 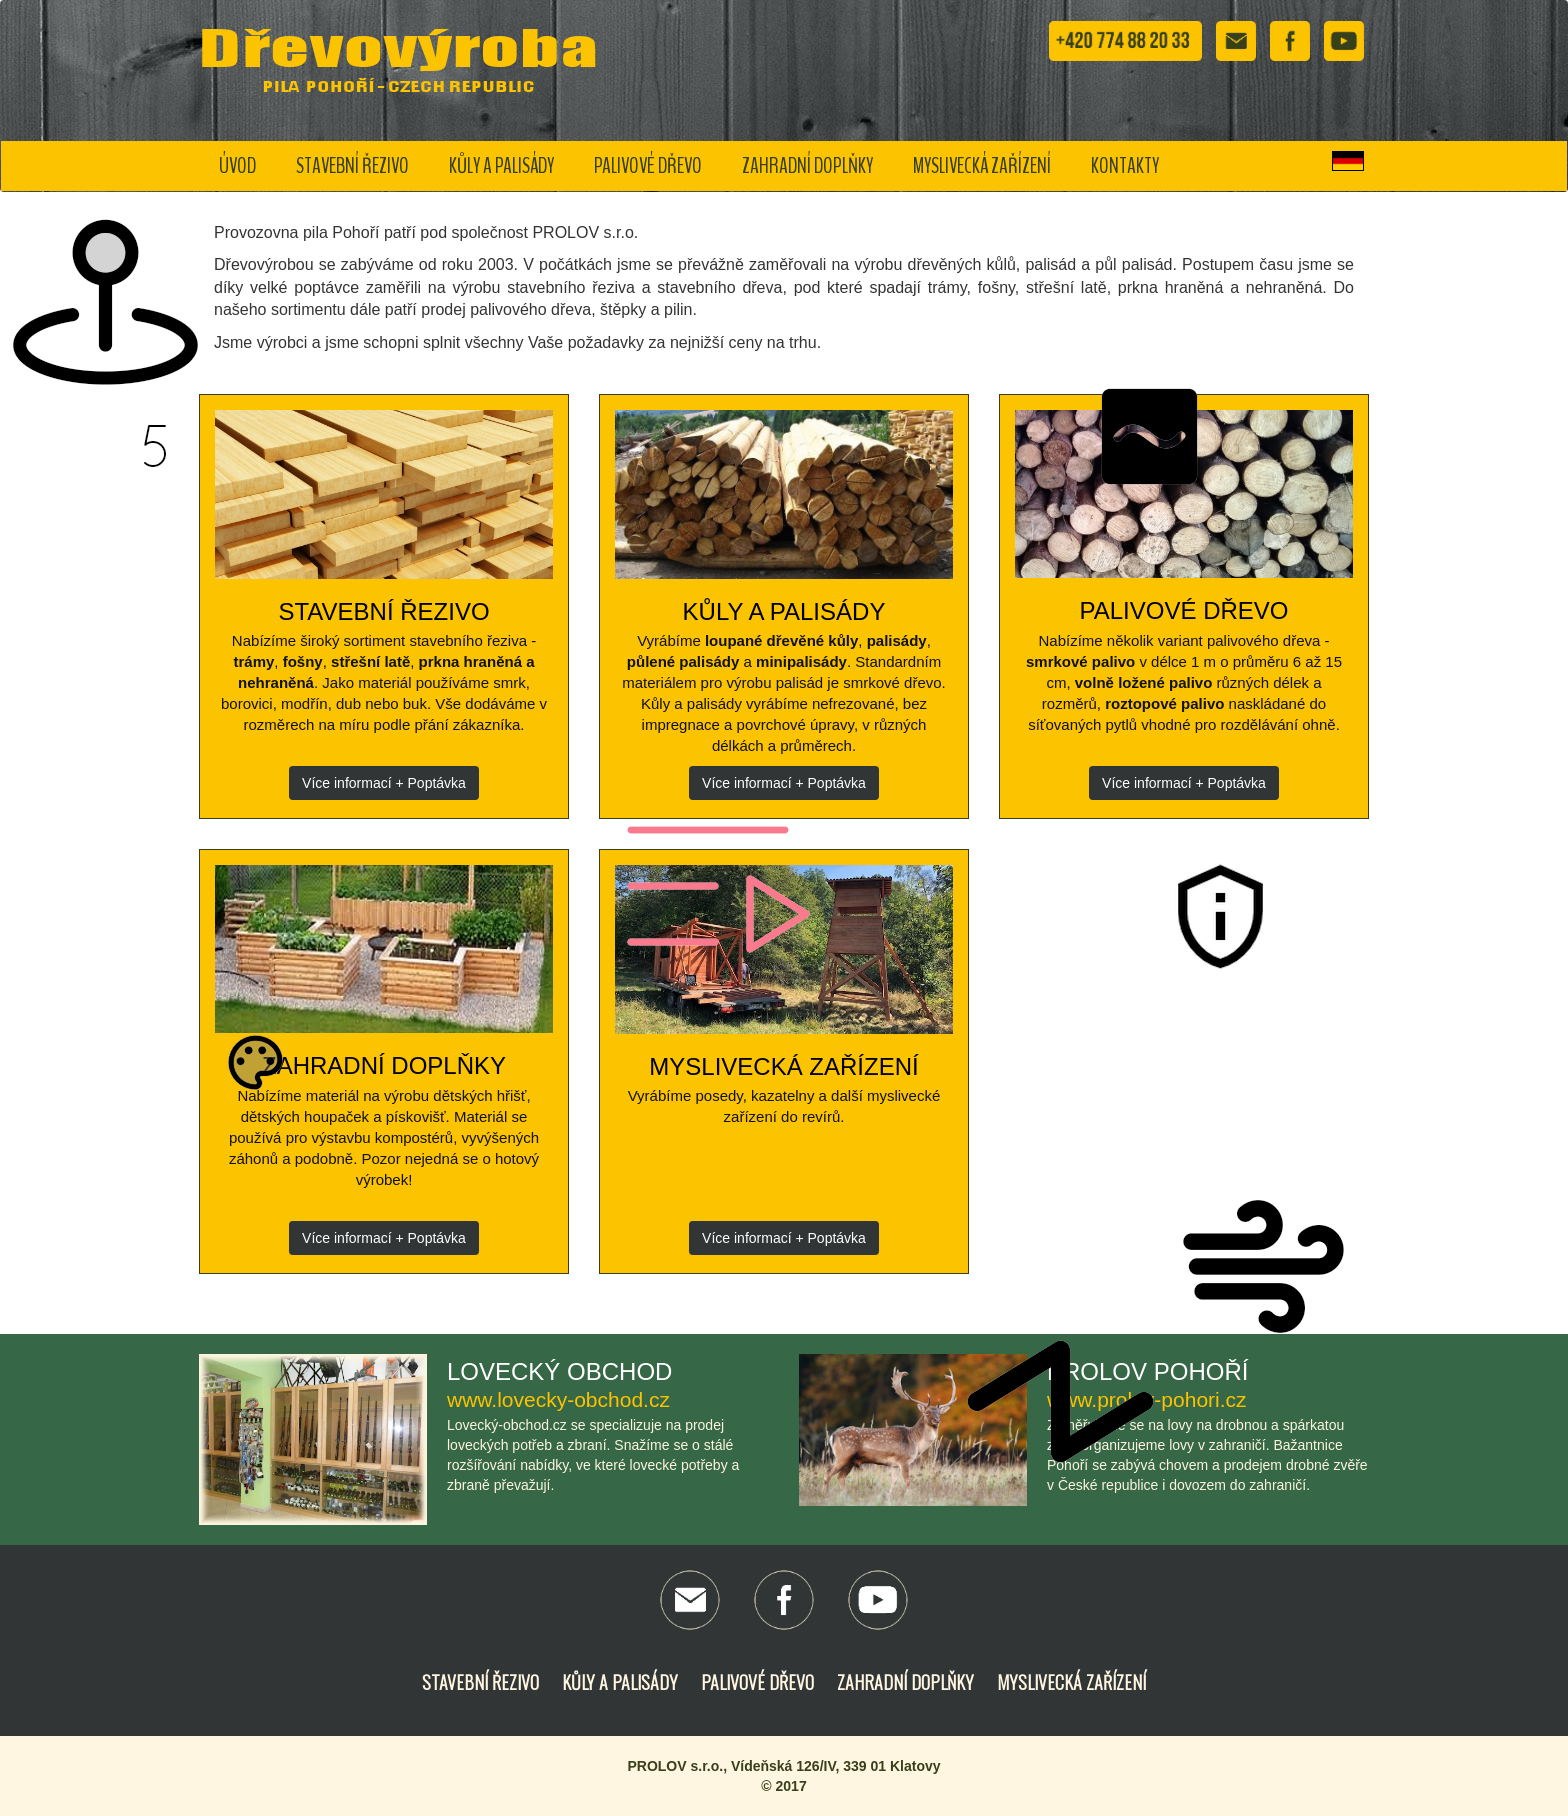 What do you see at coordinates (708, 886) in the screenshot?
I see `view playback queue` at bounding box center [708, 886].